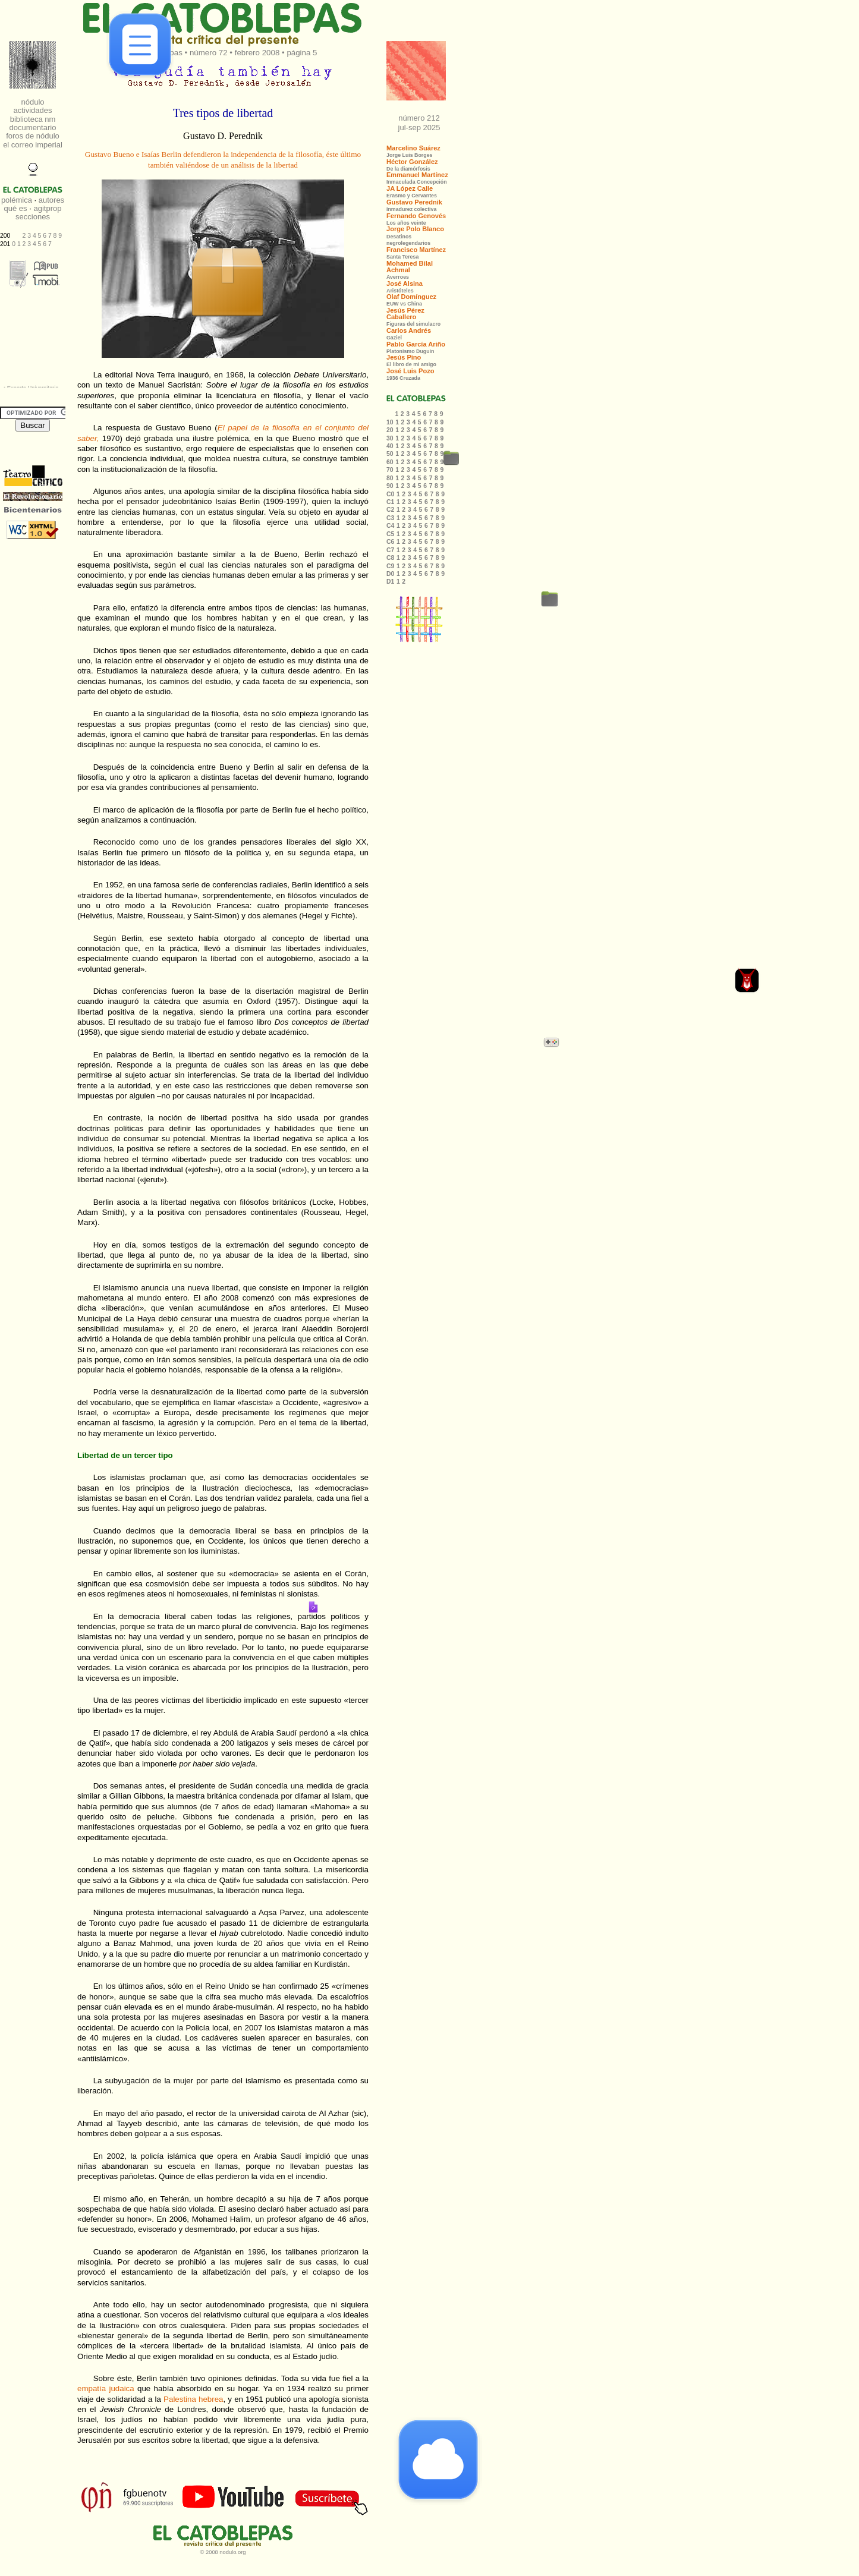 The height and width of the screenshot is (2576, 859). Describe the element at coordinates (140, 45) in the screenshot. I see `open system actions or shortcuts settings` at that location.